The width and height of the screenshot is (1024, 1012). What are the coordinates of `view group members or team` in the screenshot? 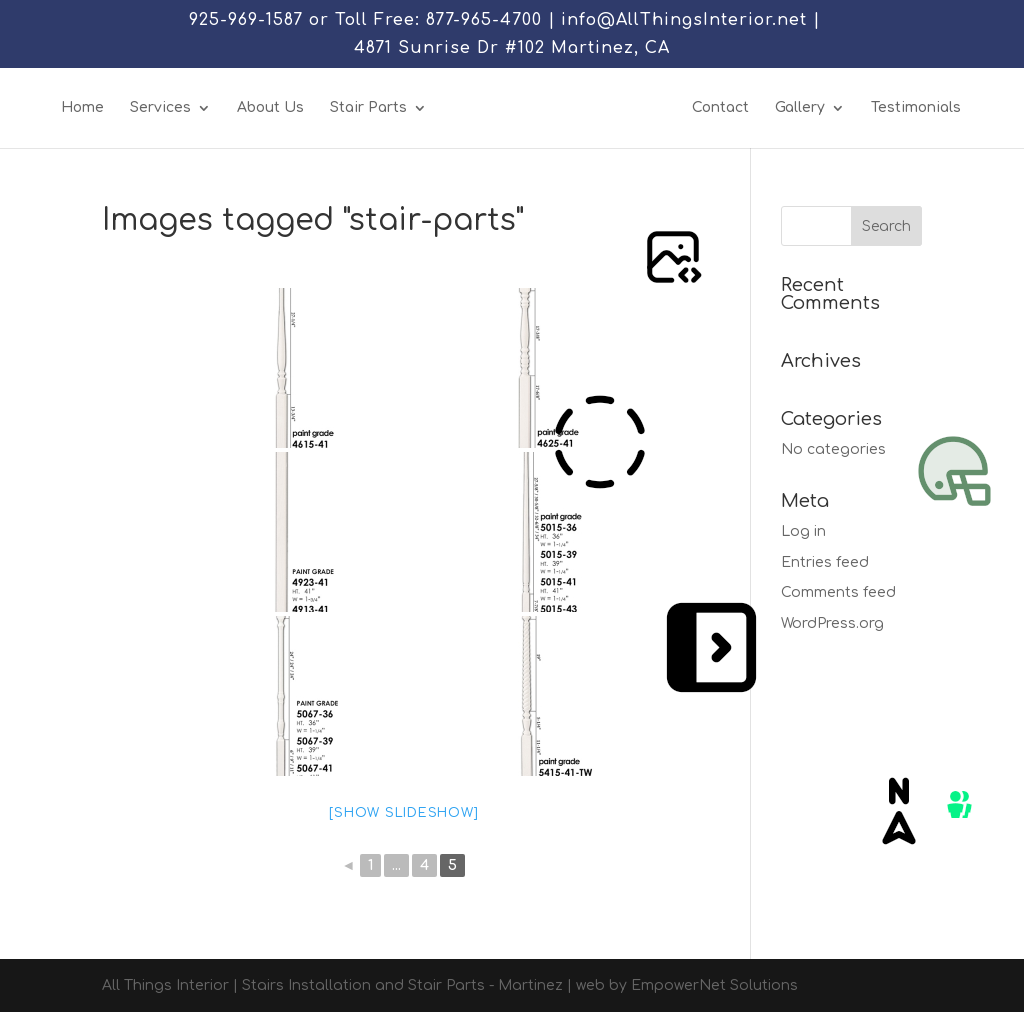 It's located at (959, 804).